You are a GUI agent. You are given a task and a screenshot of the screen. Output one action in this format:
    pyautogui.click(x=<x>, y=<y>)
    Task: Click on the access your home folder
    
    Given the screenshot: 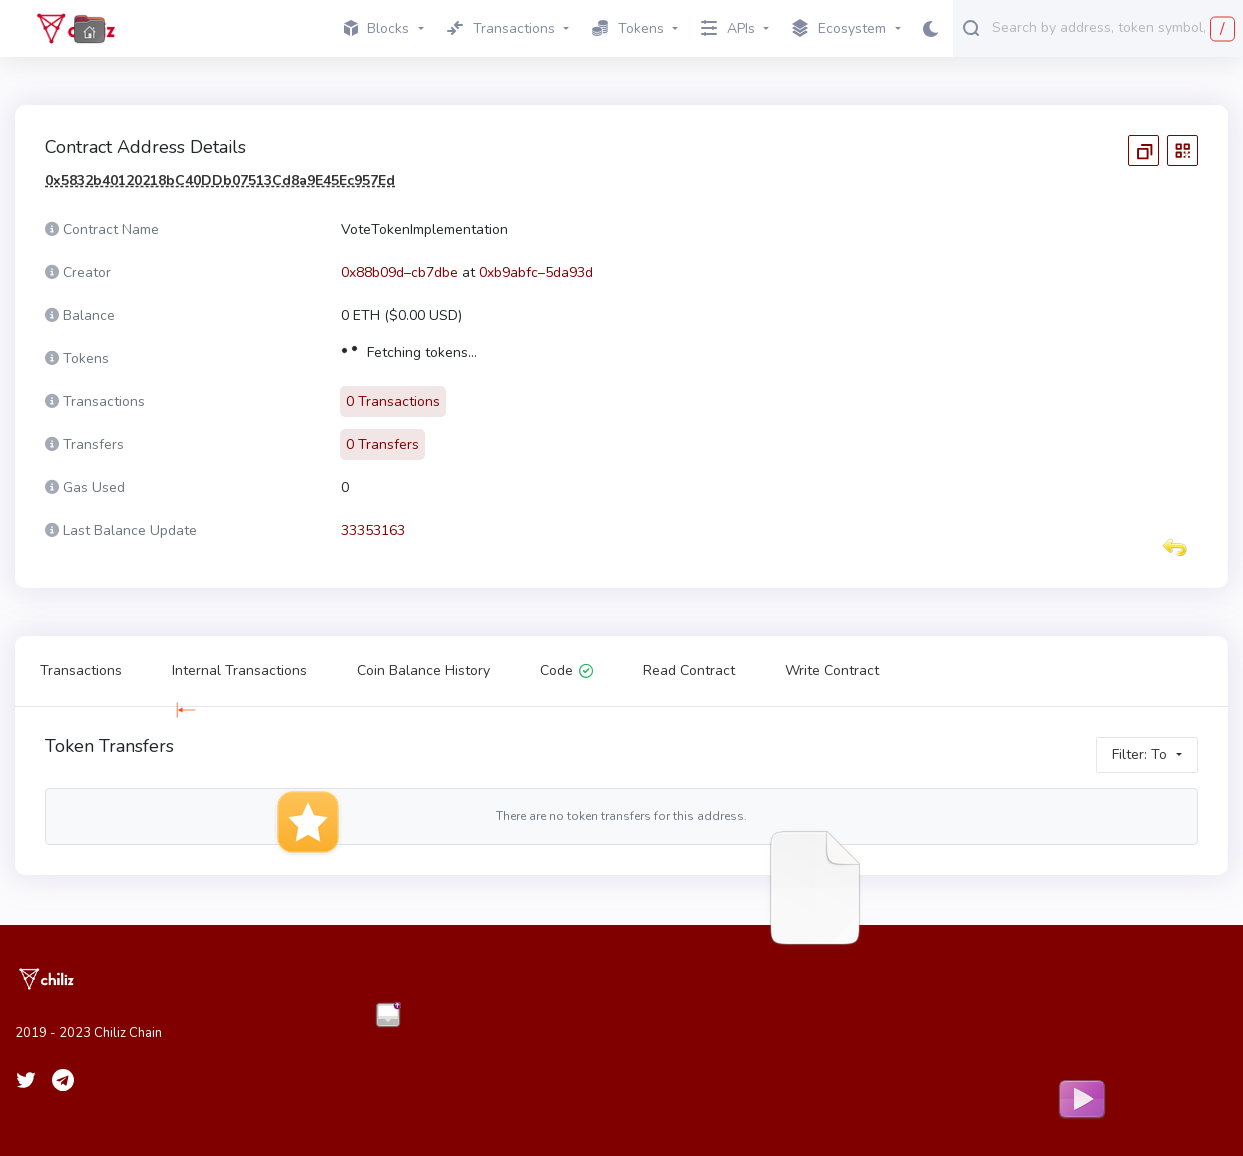 What is the action you would take?
    pyautogui.click(x=89, y=28)
    